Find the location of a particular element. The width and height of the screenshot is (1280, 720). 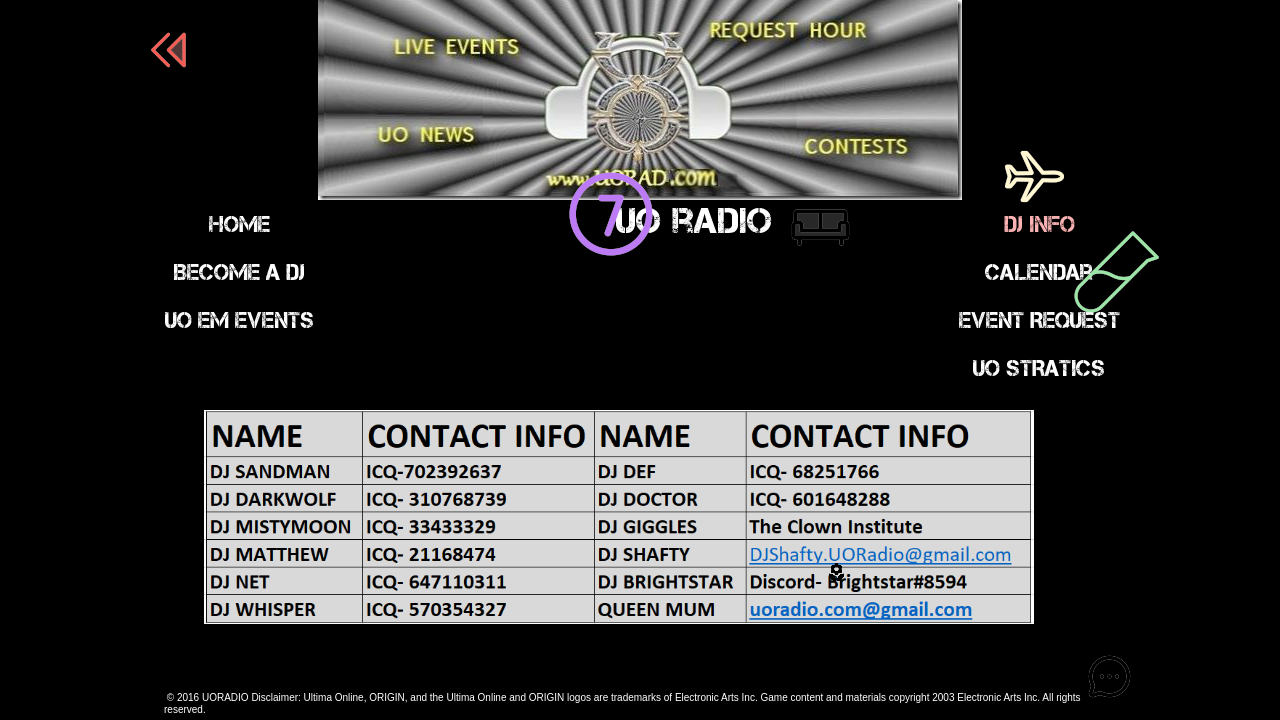

browse furniture or home decor items is located at coordinates (820, 226).